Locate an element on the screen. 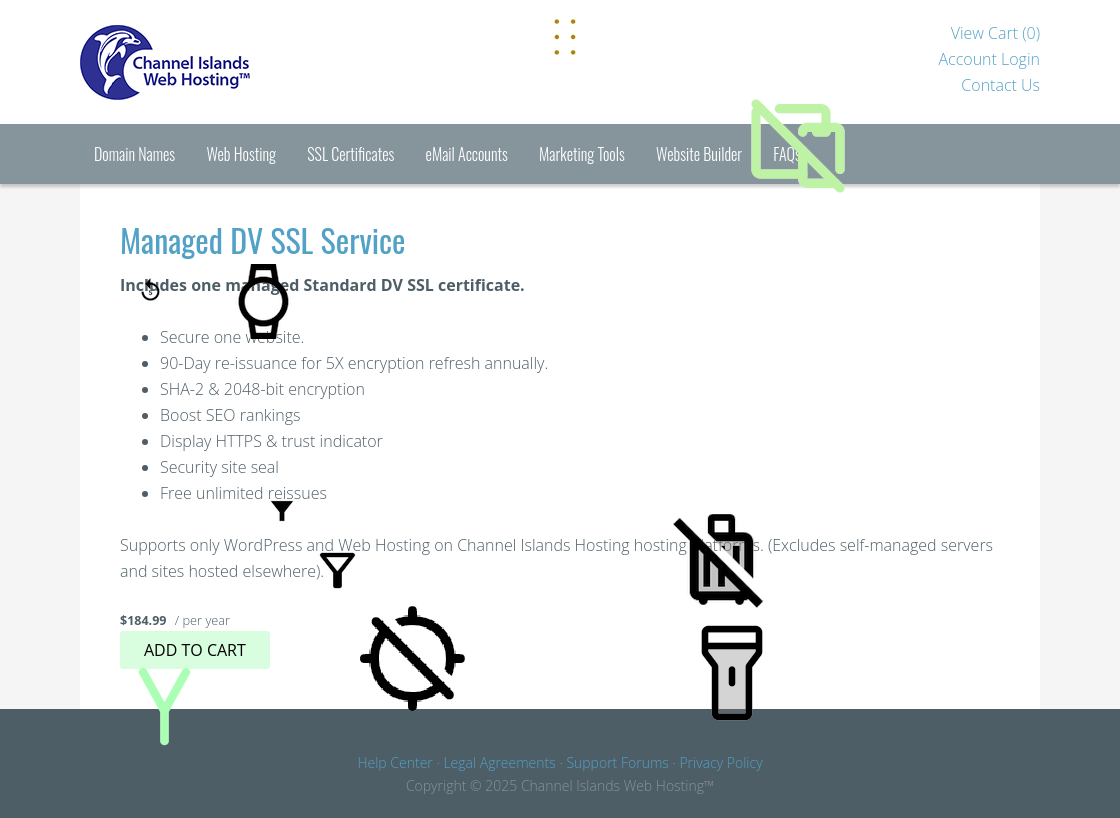  drag to reorder items is located at coordinates (565, 37).